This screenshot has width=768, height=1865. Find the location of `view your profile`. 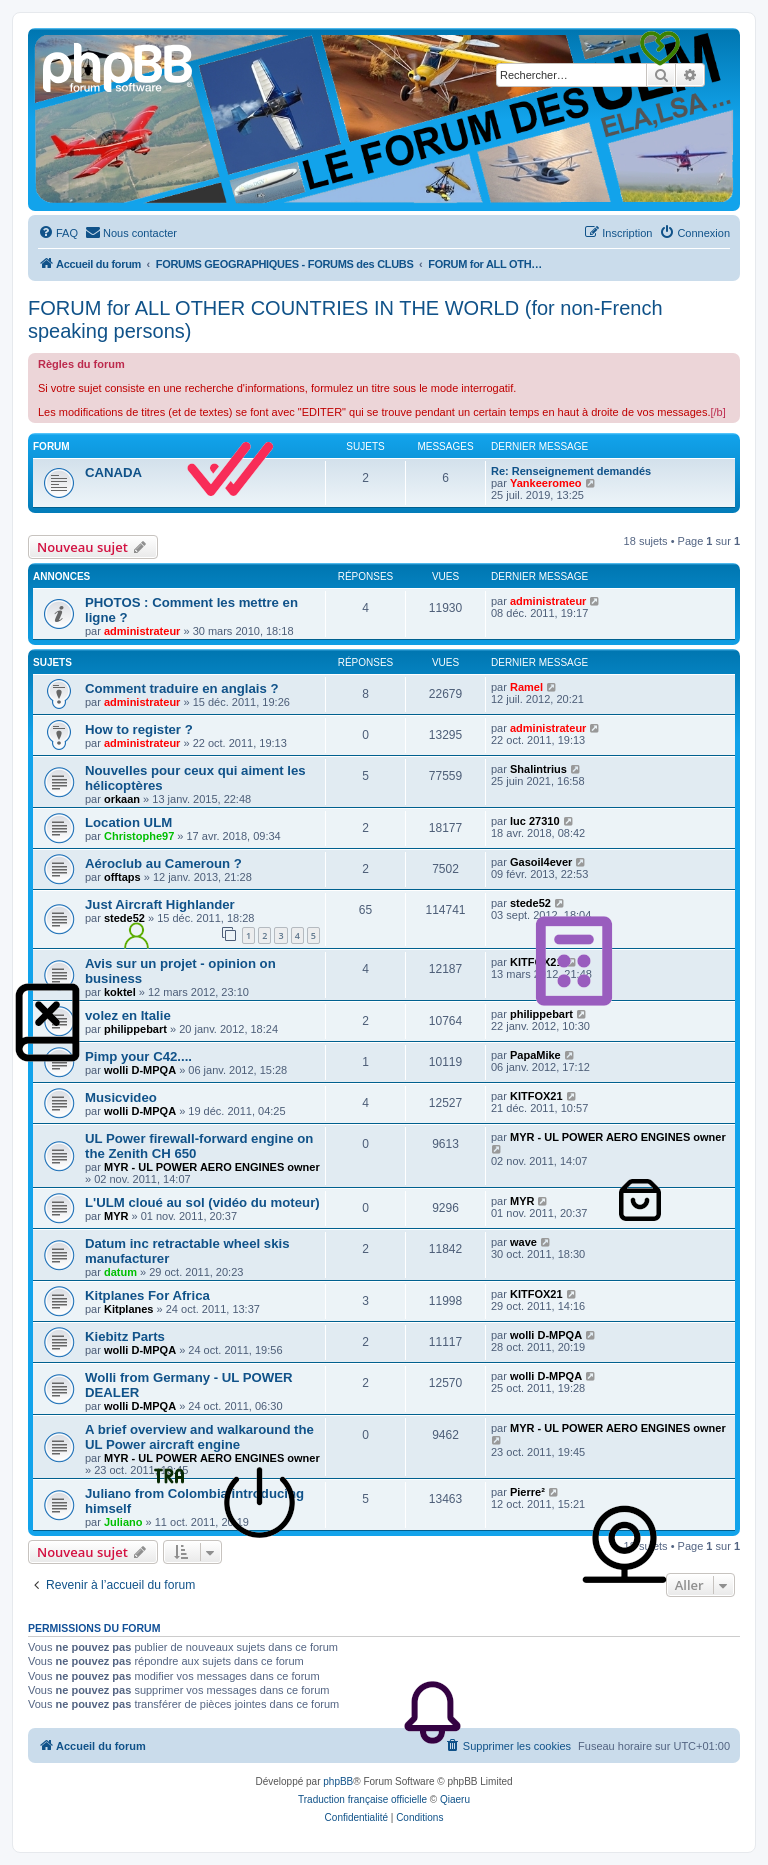

view your profile is located at coordinates (136, 935).